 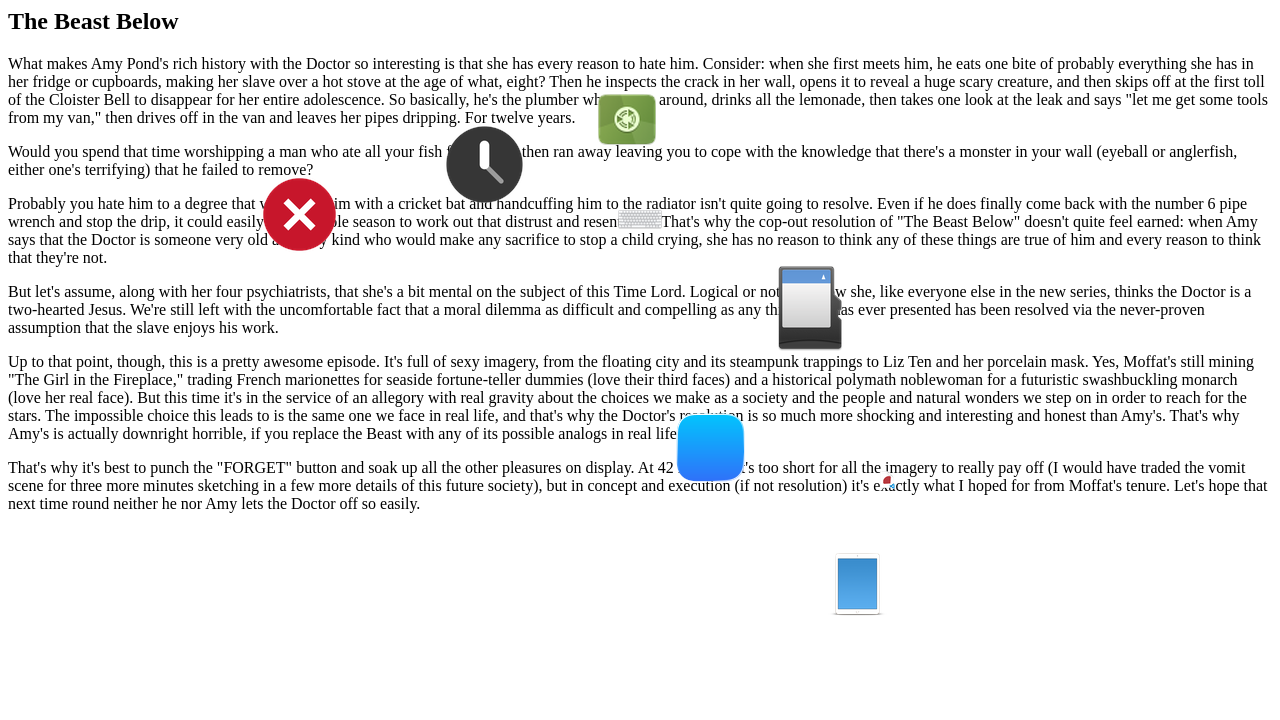 I want to click on indicates urgent or time-sensitive status, so click(x=484, y=164).